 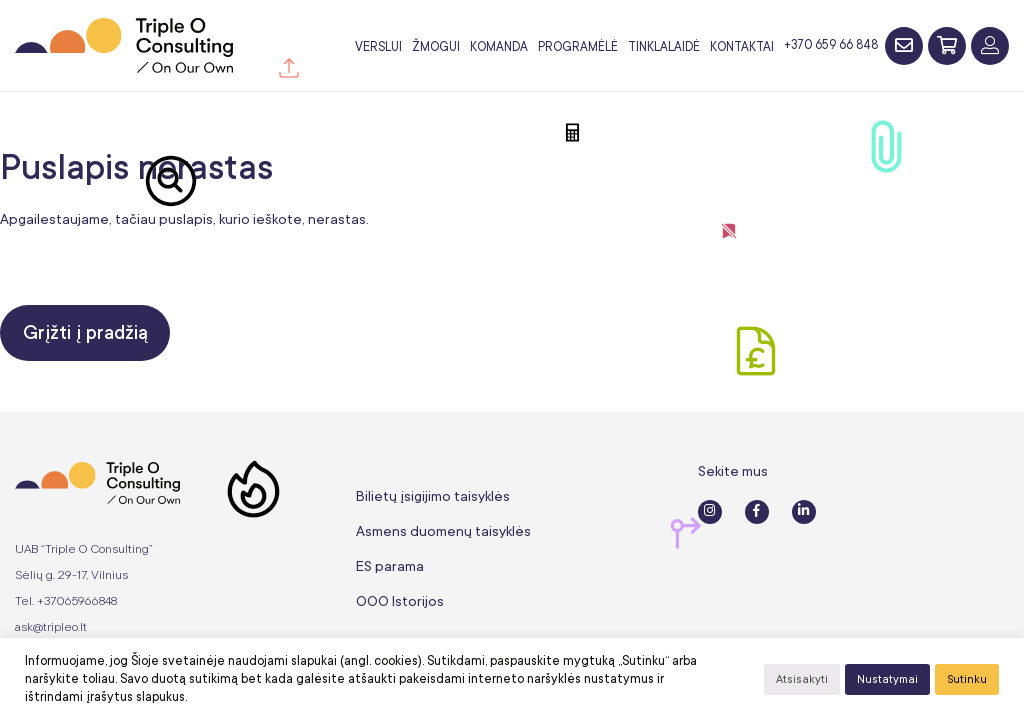 I want to click on remove from bookmarks, so click(x=729, y=231).